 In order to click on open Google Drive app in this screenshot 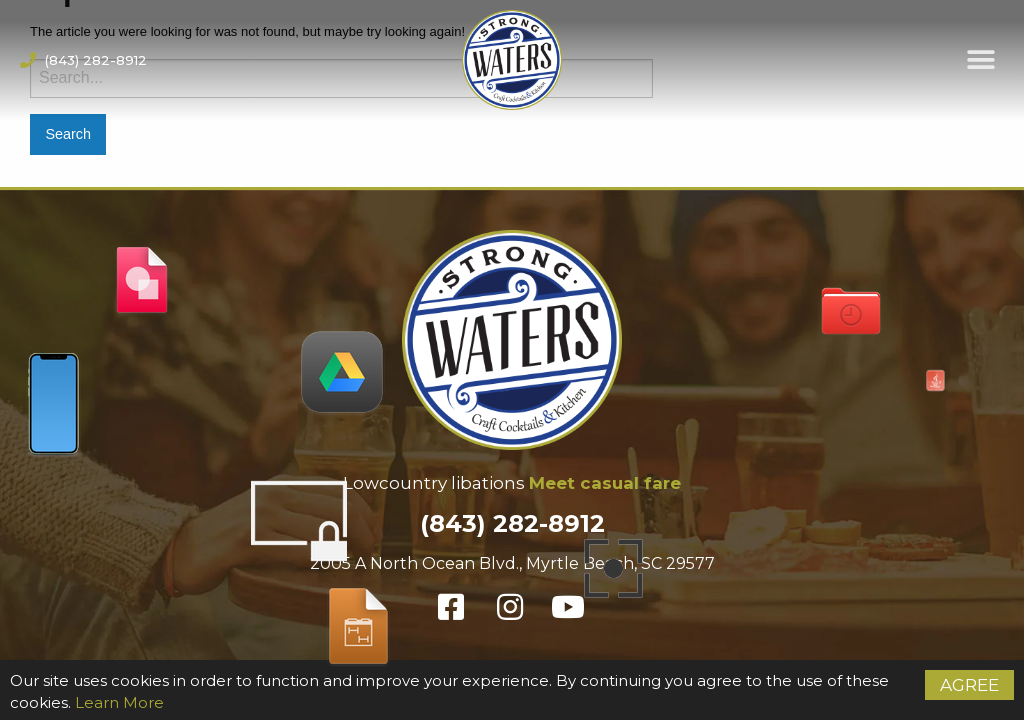, I will do `click(342, 372)`.